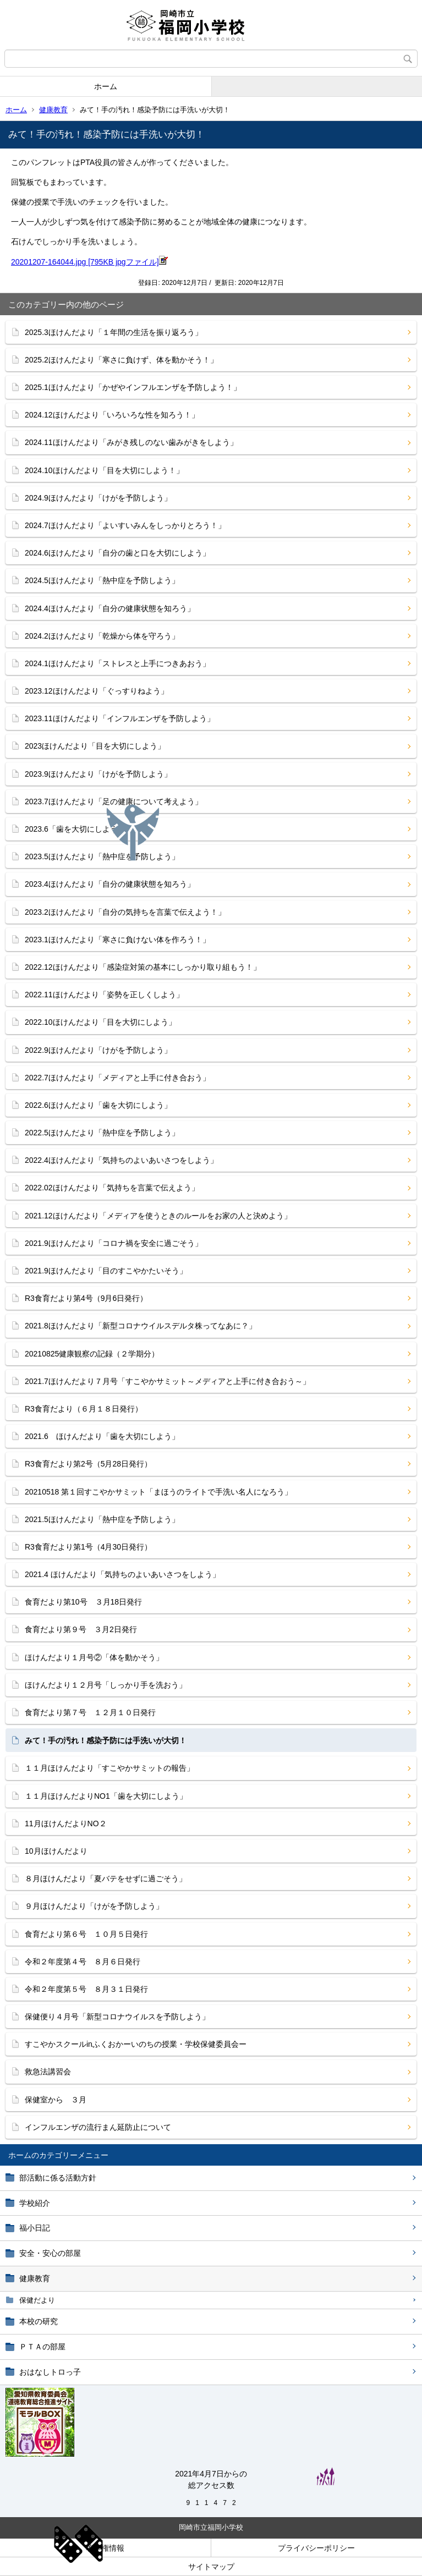 This screenshot has width=422, height=2576. Describe the element at coordinates (325, 2476) in the screenshot. I see `select spear weapon type` at that location.